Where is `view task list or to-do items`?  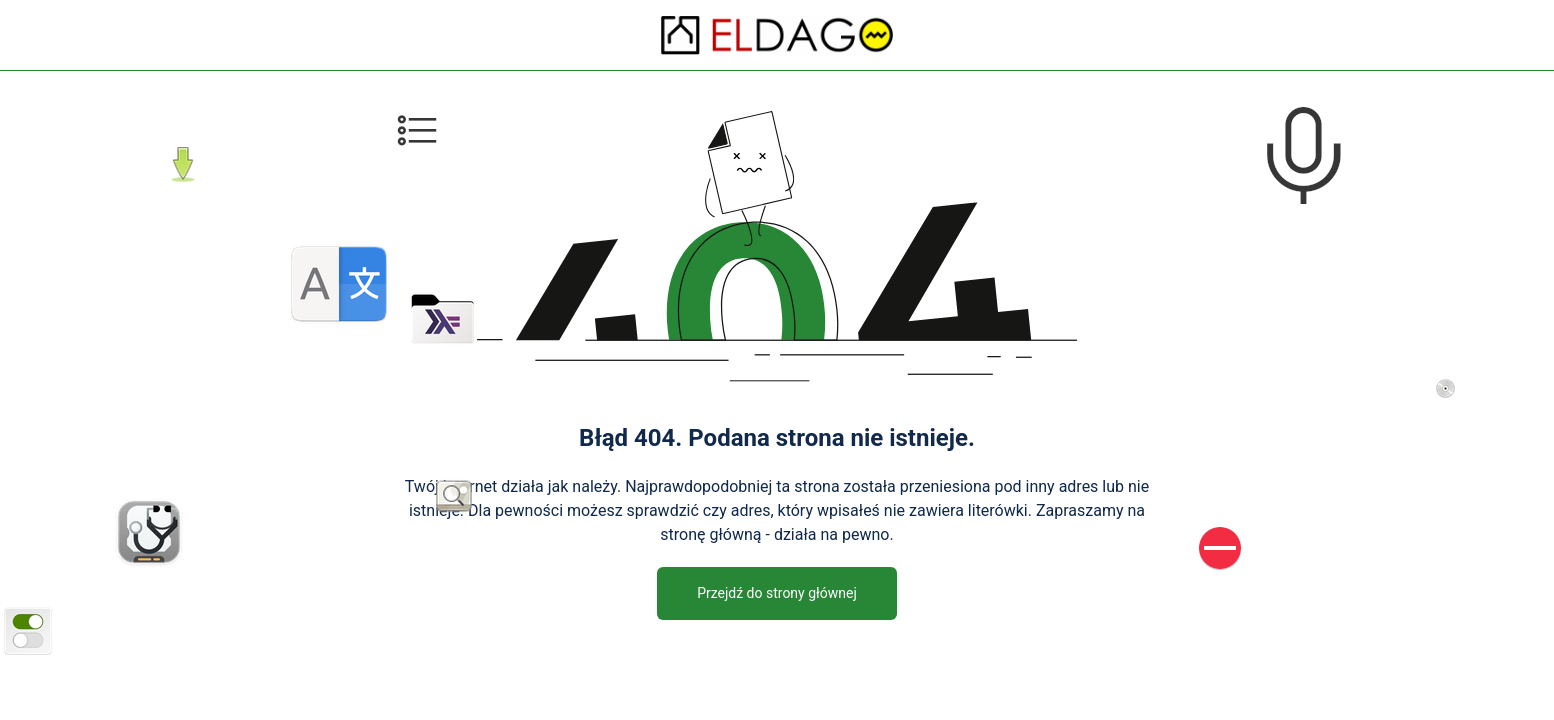
view task list or to-do items is located at coordinates (417, 129).